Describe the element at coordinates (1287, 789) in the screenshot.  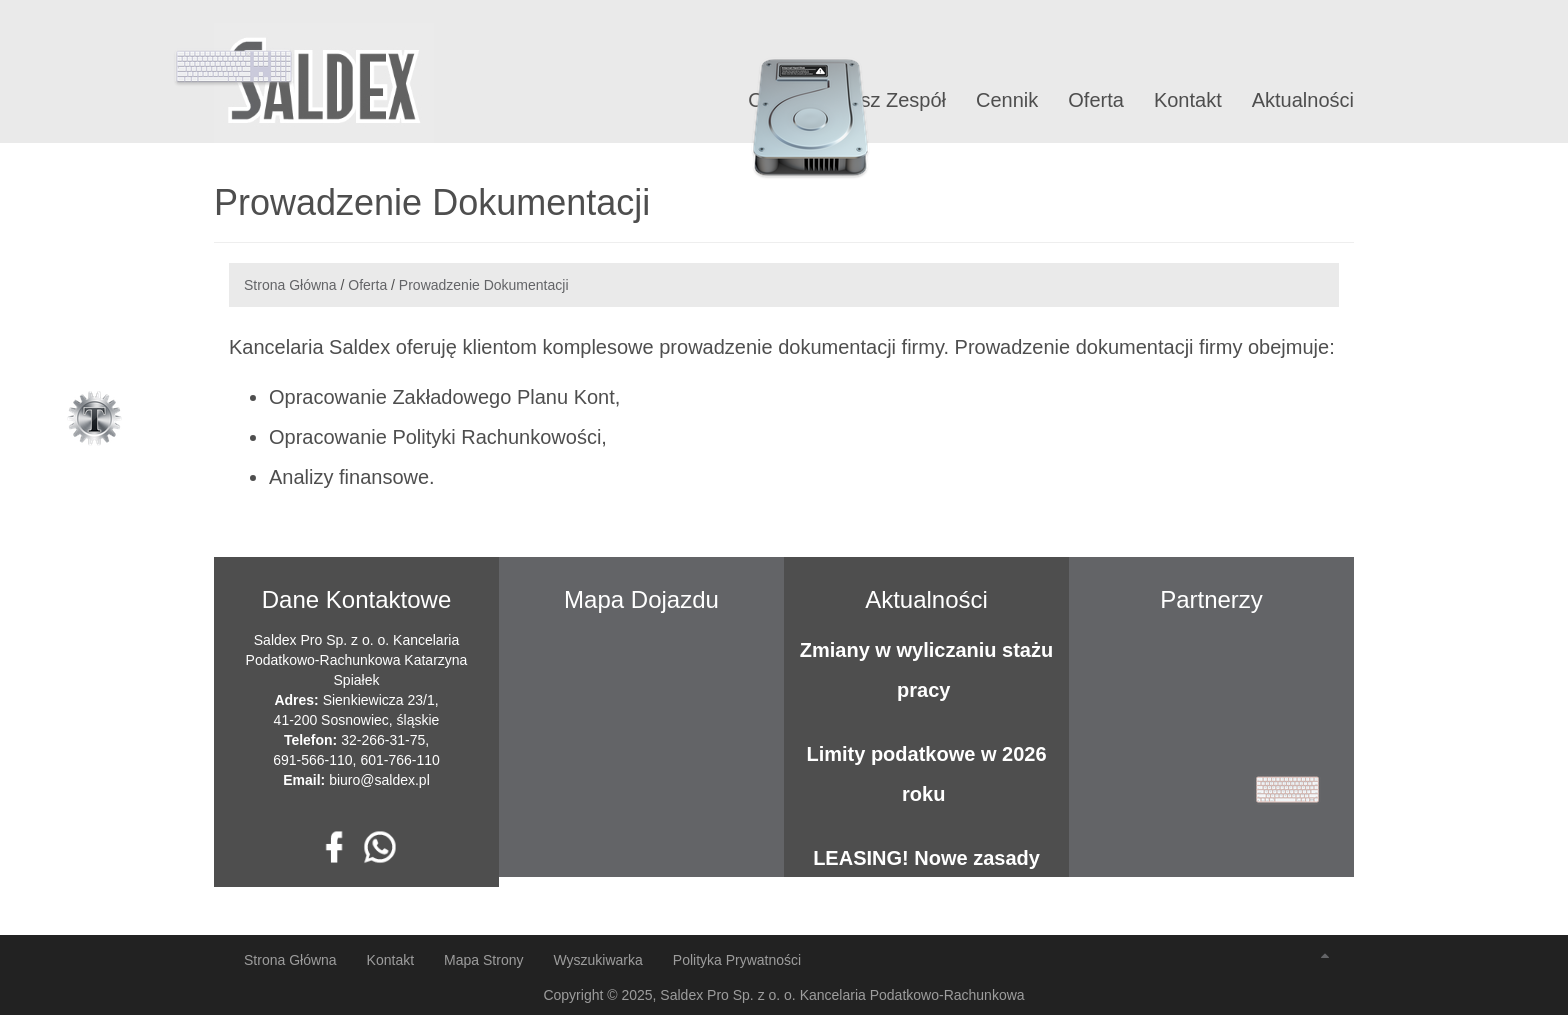
I see `connect to a wireless bluetooth keyboard` at that location.